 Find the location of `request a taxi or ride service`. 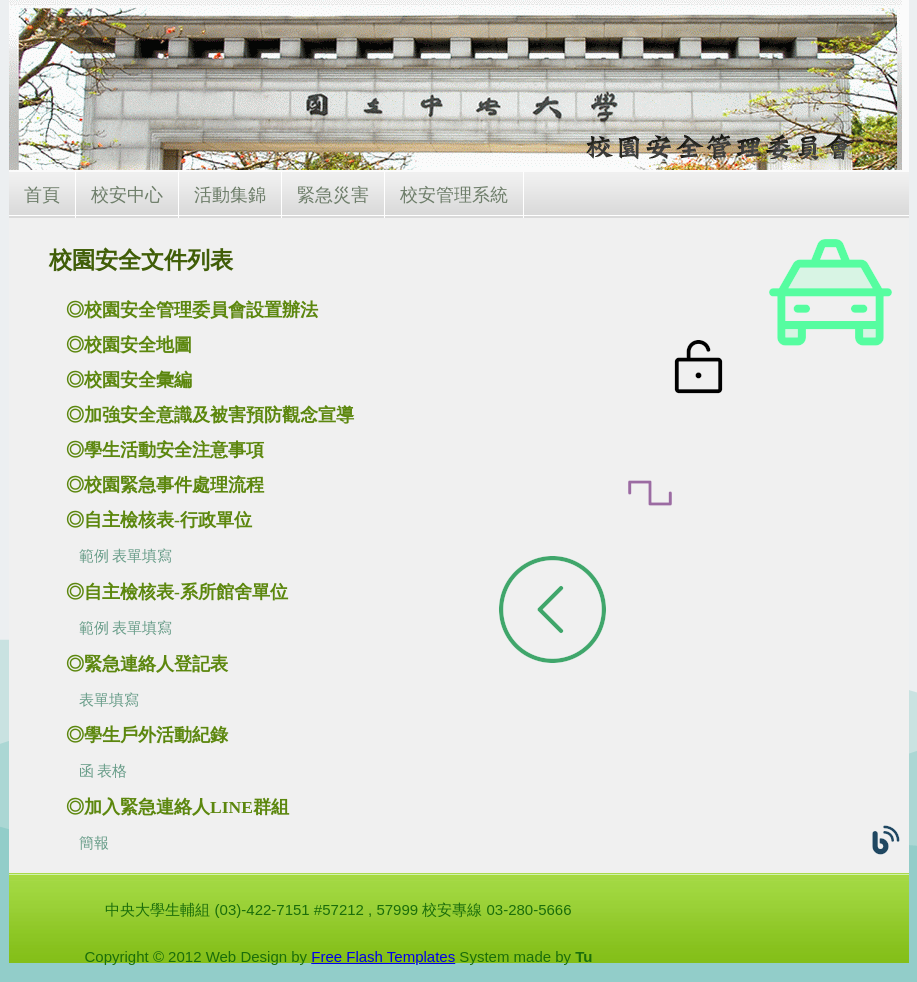

request a taxi or ride service is located at coordinates (830, 300).